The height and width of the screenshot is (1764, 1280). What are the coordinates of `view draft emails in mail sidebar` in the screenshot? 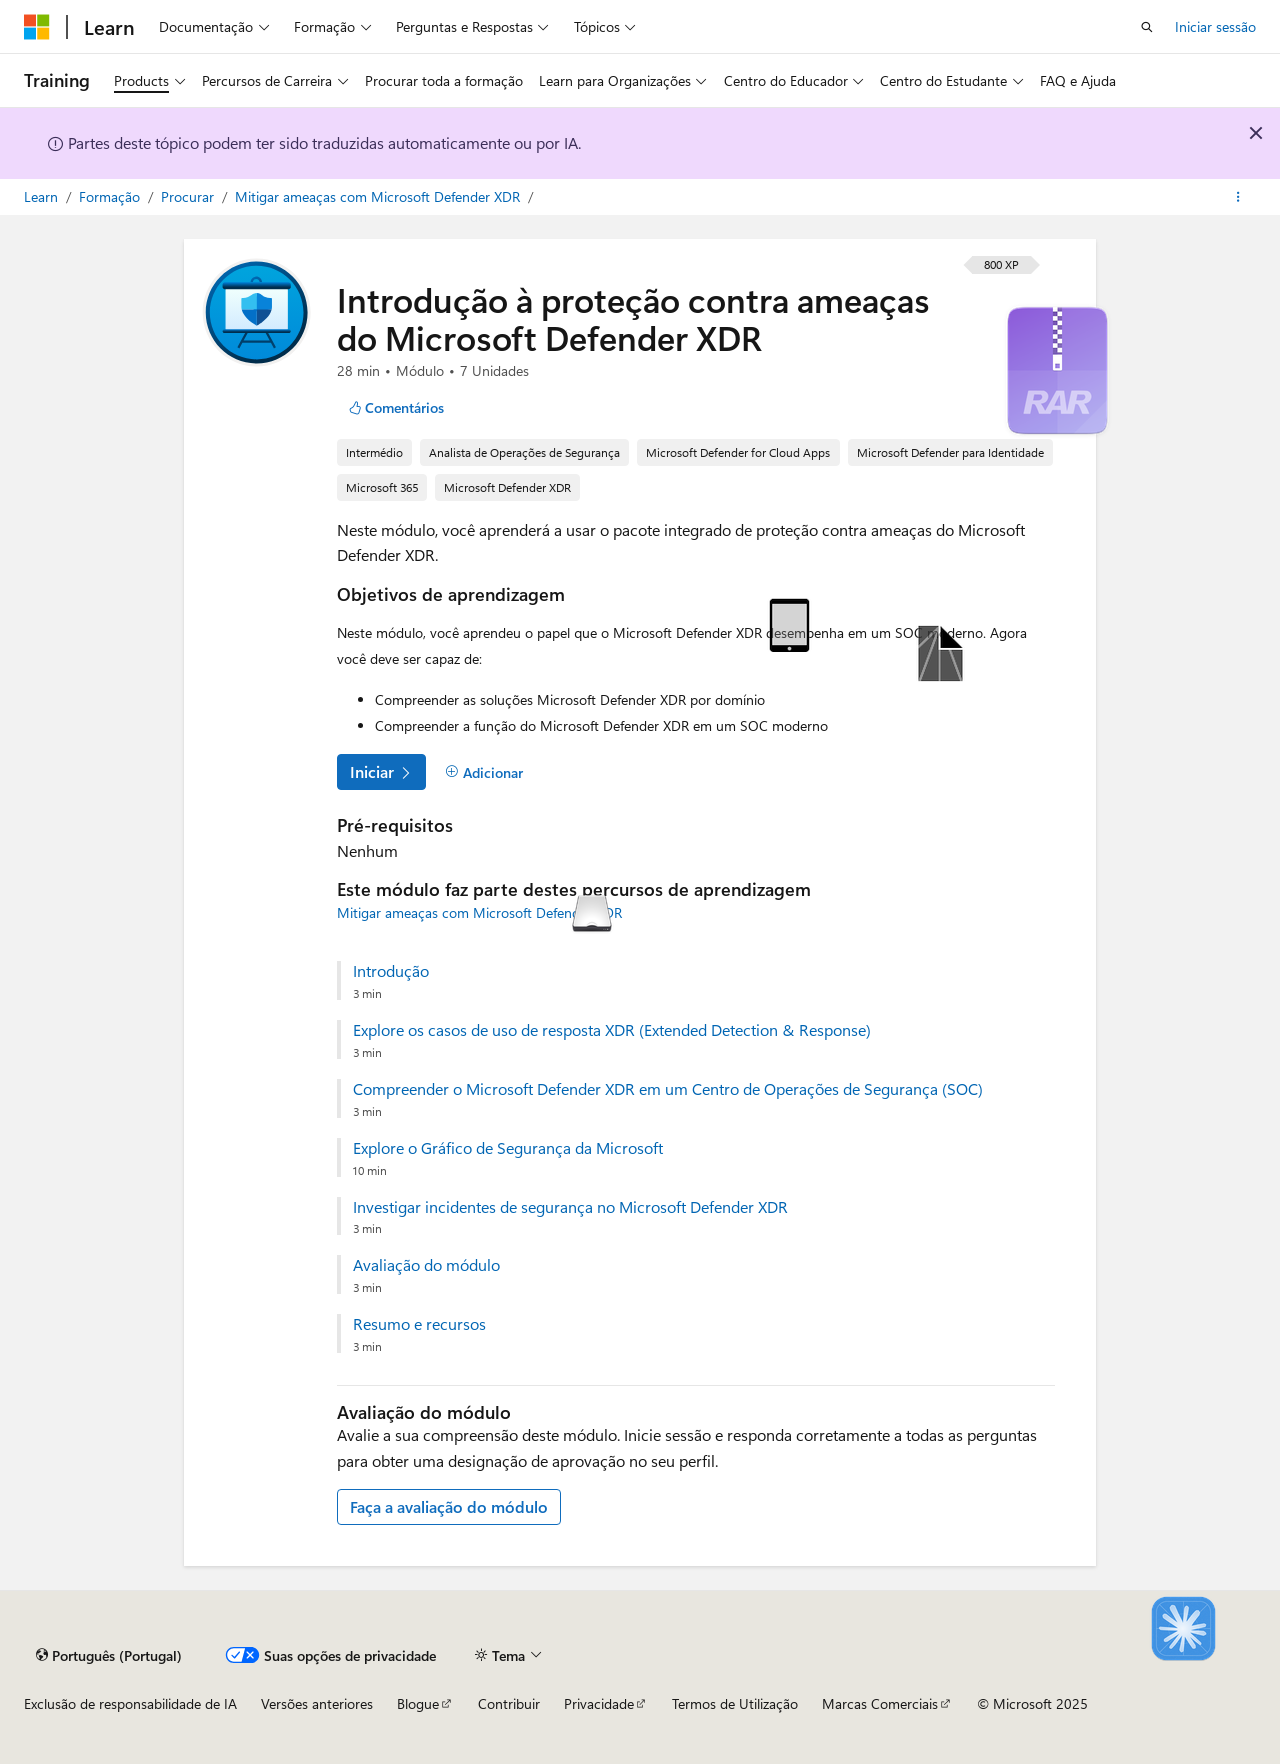 It's located at (940, 653).